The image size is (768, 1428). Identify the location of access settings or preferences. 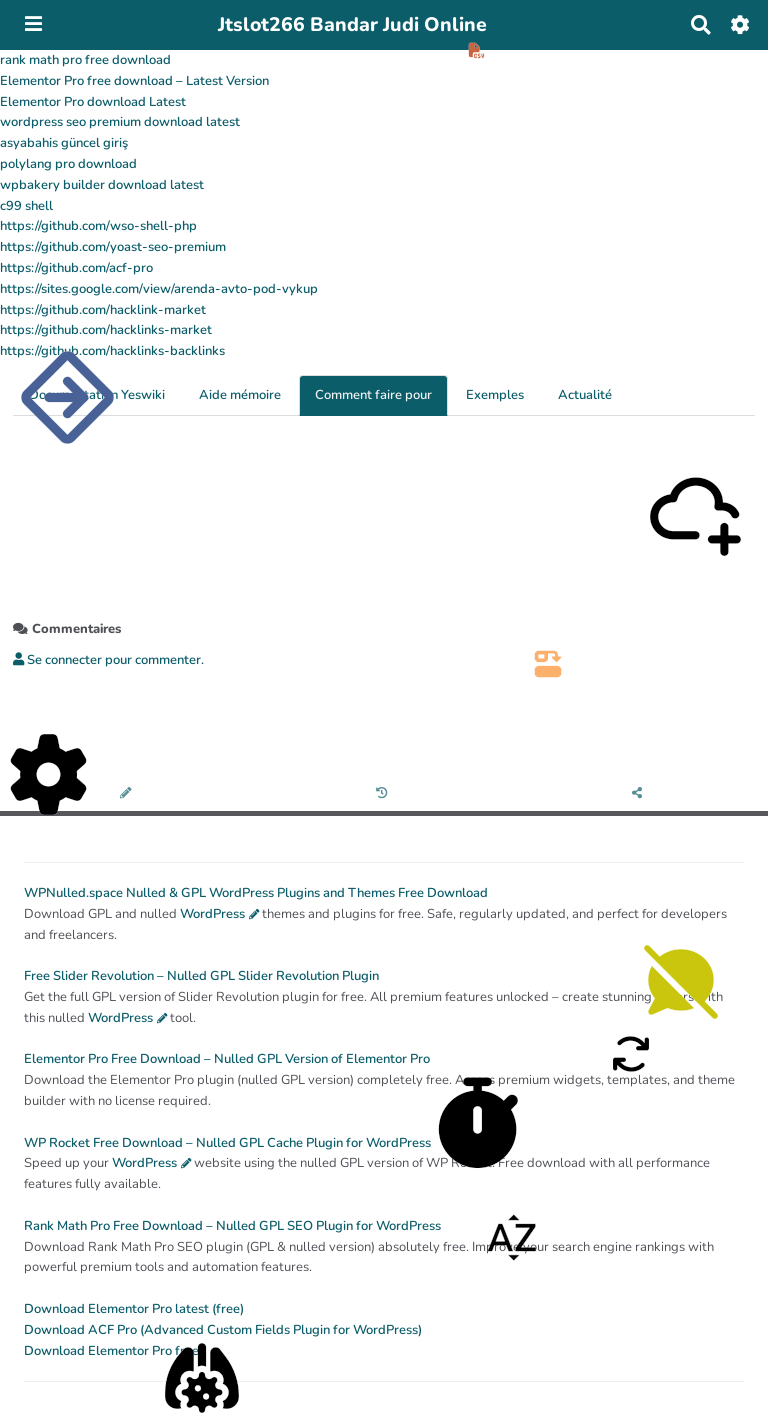
(48, 774).